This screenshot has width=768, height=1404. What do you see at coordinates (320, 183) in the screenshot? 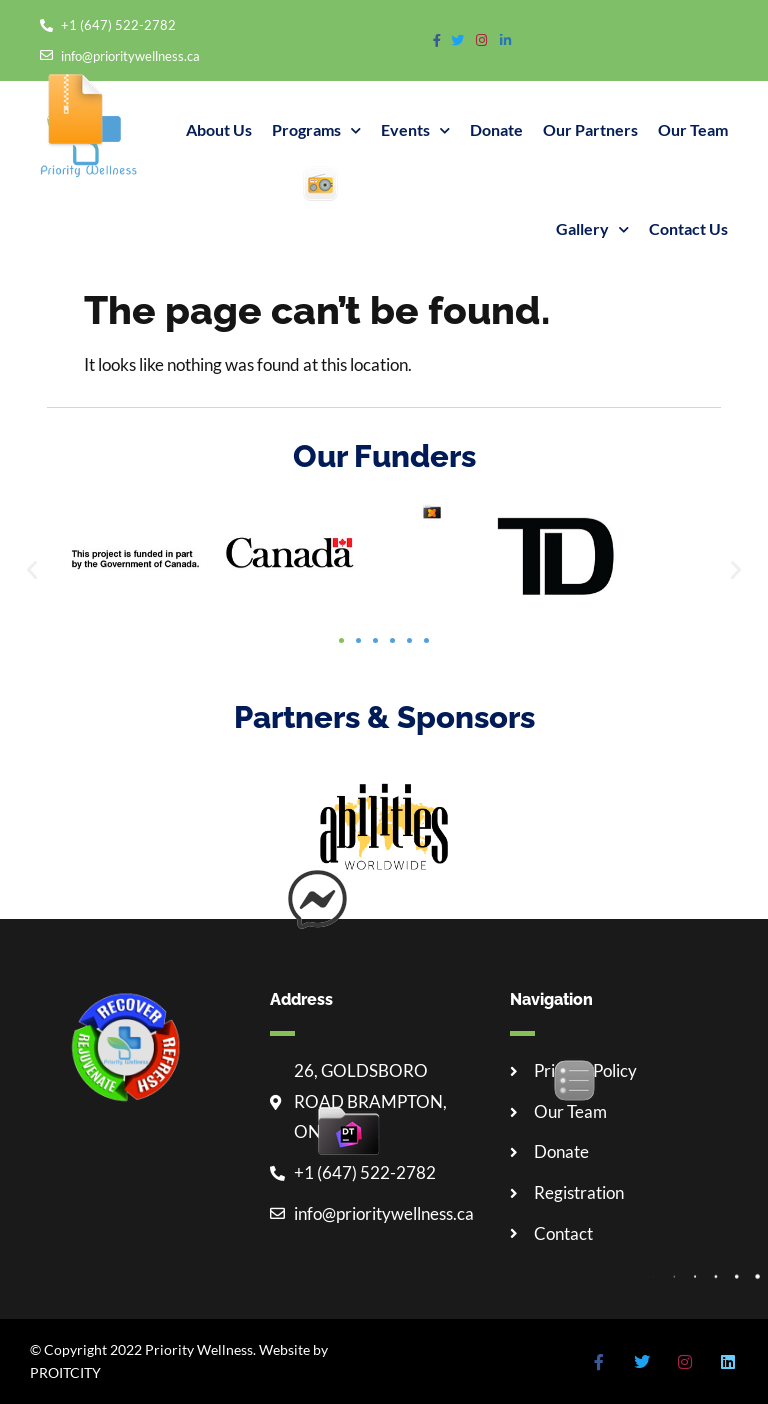
I see `open goodvibes internet radio app` at bounding box center [320, 183].